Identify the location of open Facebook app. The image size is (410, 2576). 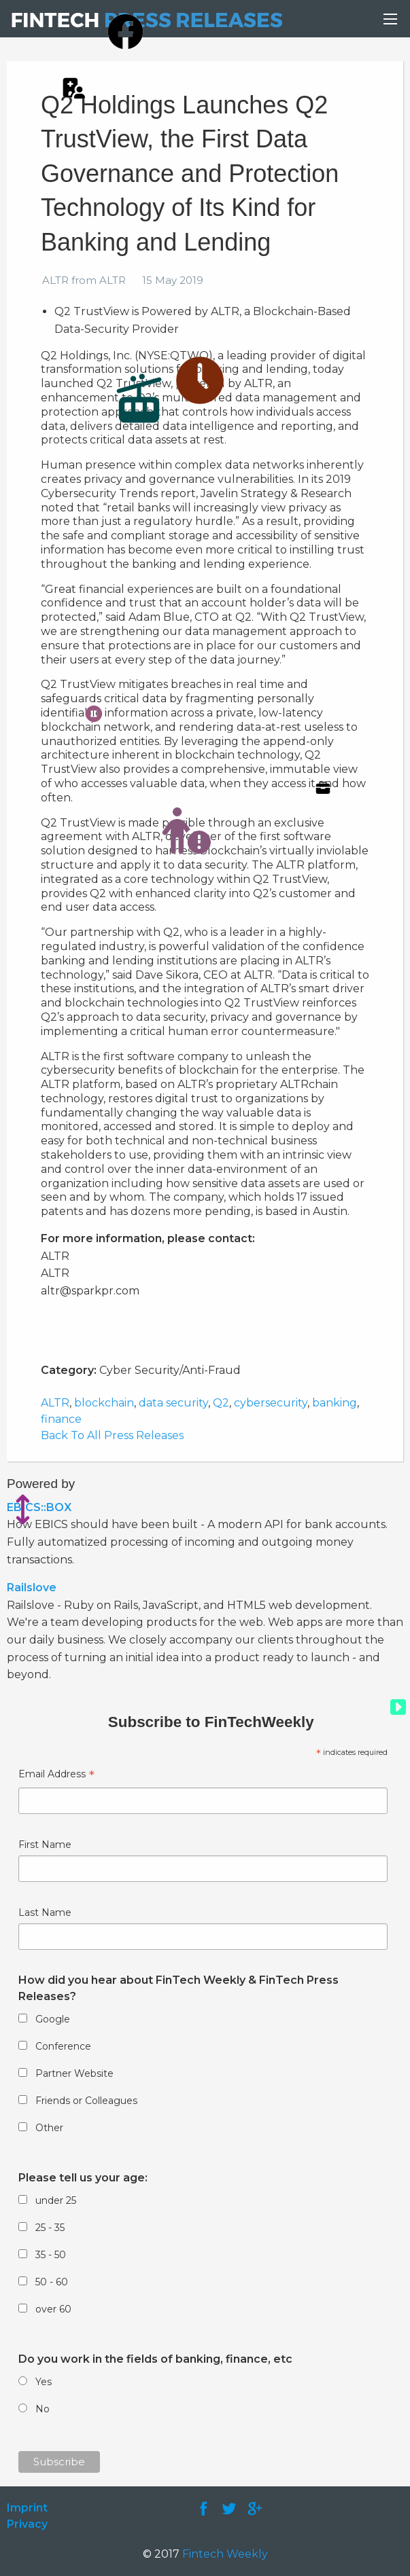
(125, 31).